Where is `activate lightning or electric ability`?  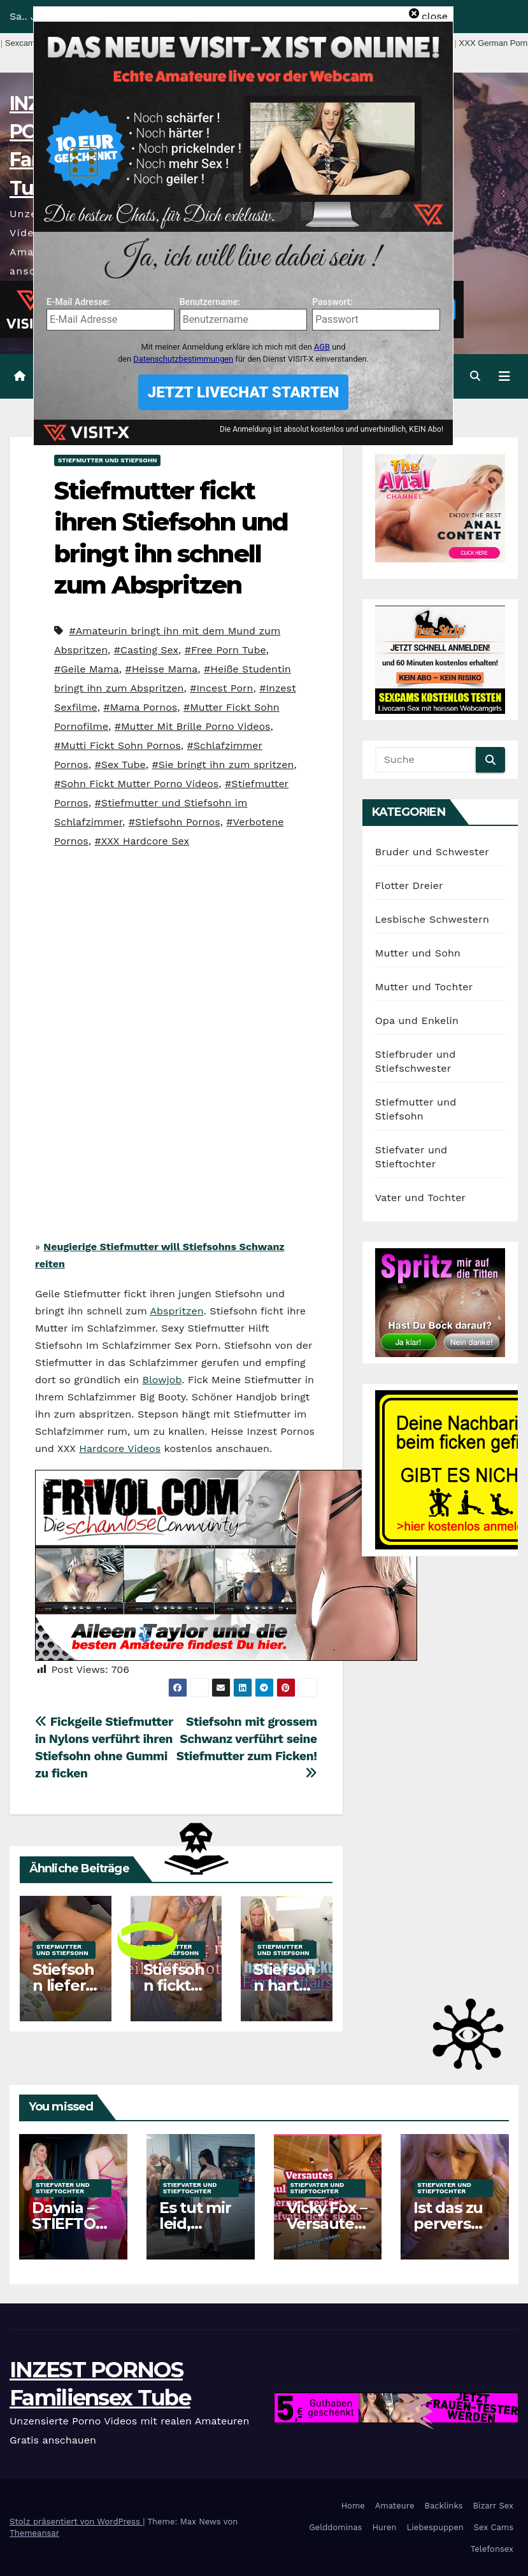 activate lightning or electric ability is located at coordinates (416, 2412).